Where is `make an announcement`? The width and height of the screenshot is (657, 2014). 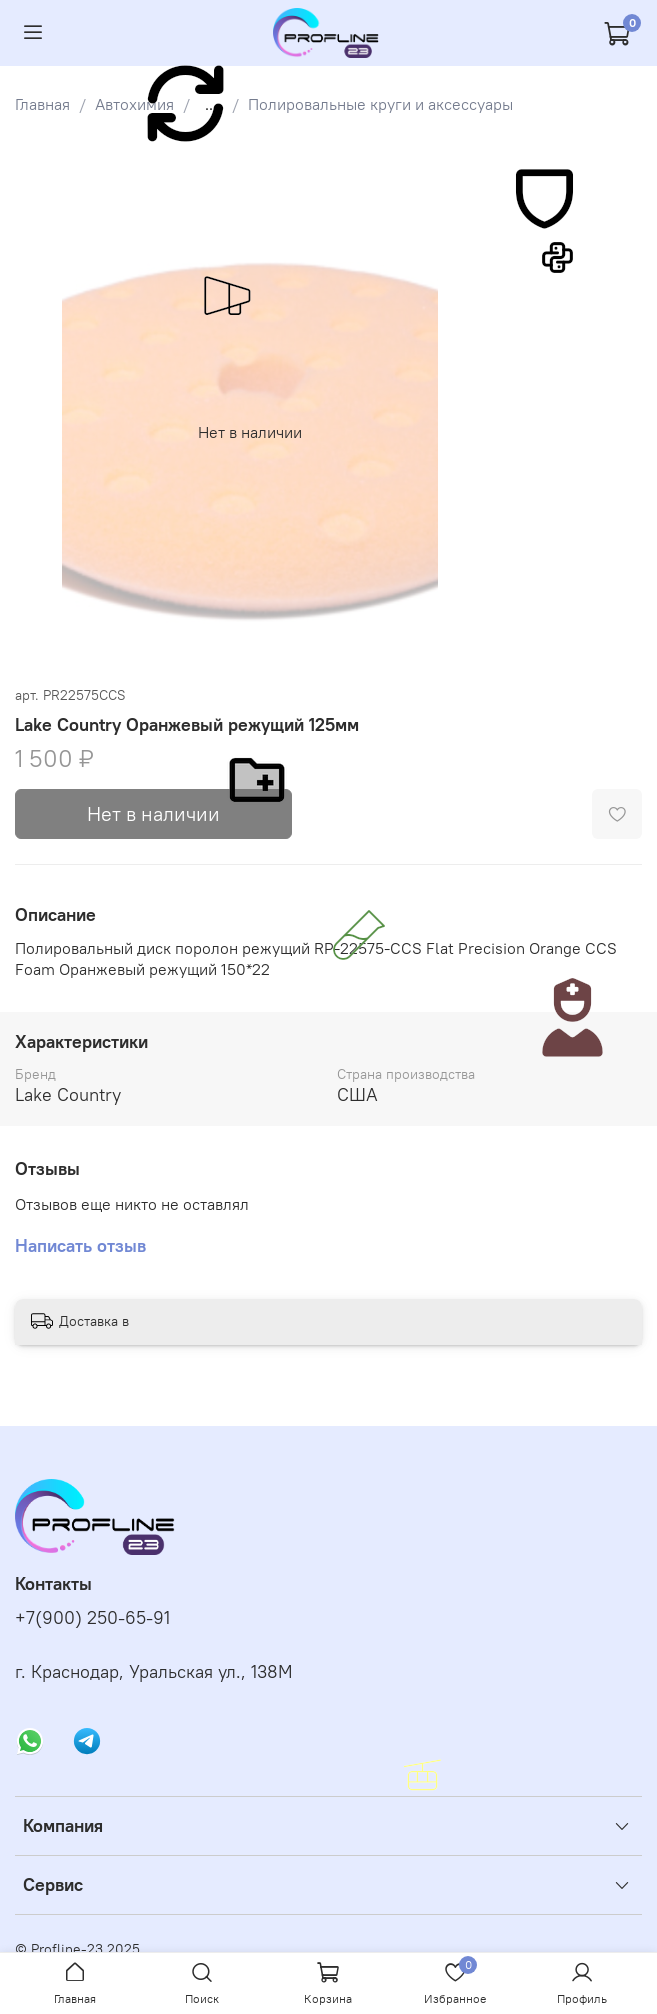 make an announcement is located at coordinates (225, 297).